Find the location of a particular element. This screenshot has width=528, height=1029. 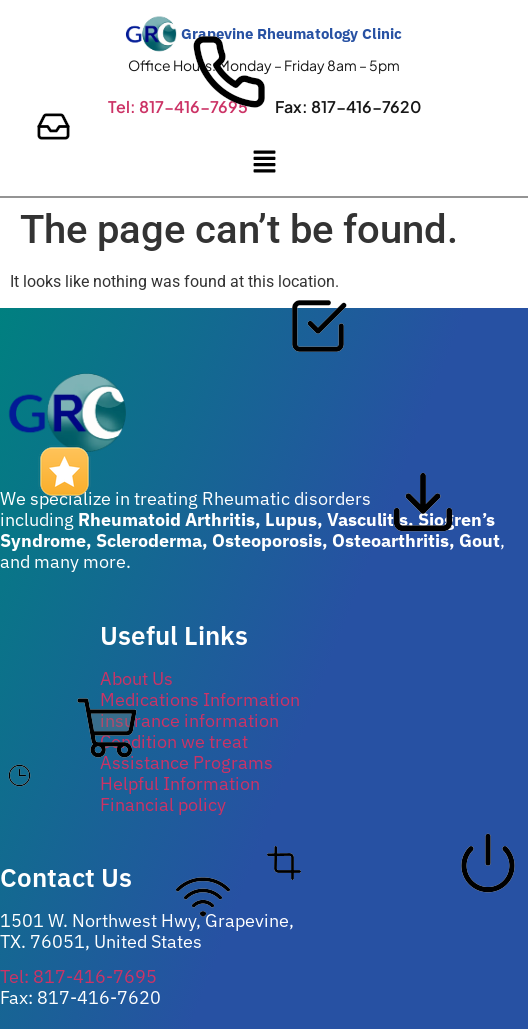

turn device on or off is located at coordinates (488, 863).